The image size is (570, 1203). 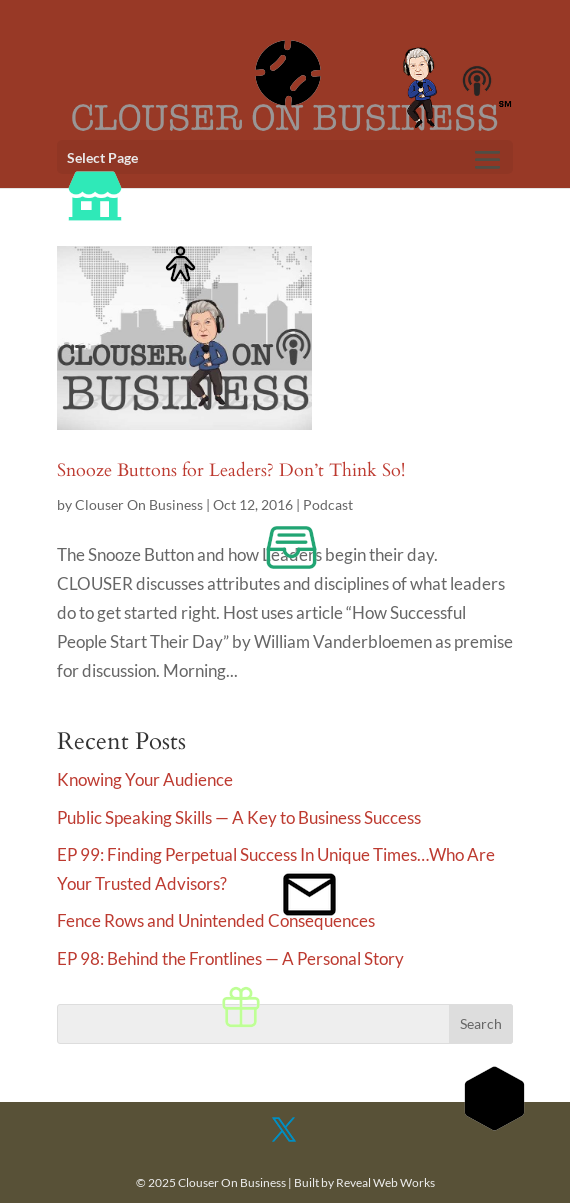 What do you see at coordinates (95, 196) in the screenshot?
I see `browse or access the marketplace` at bounding box center [95, 196].